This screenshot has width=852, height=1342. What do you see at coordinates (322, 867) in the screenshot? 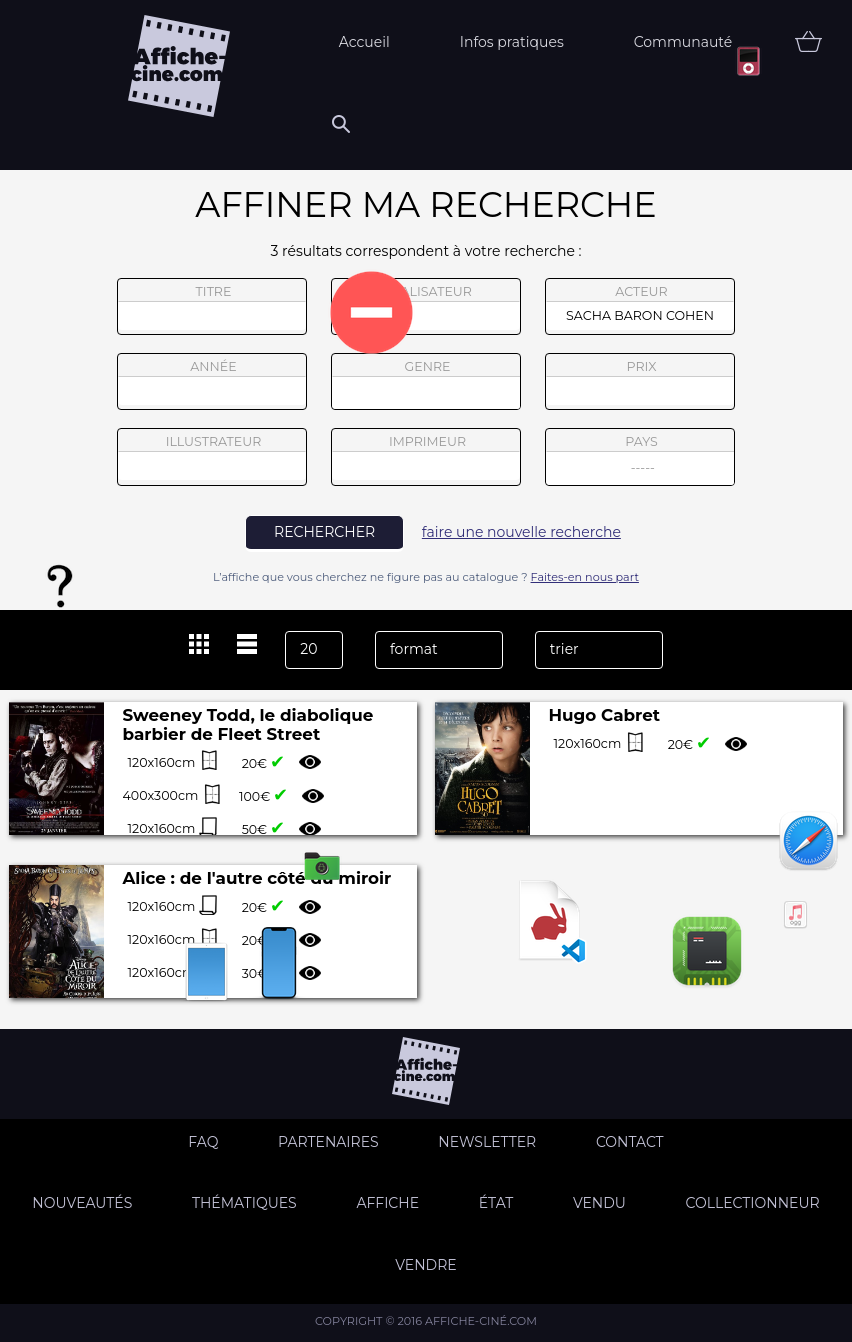
I see `open android oreo system files folder` at bounding box center [322, 867].